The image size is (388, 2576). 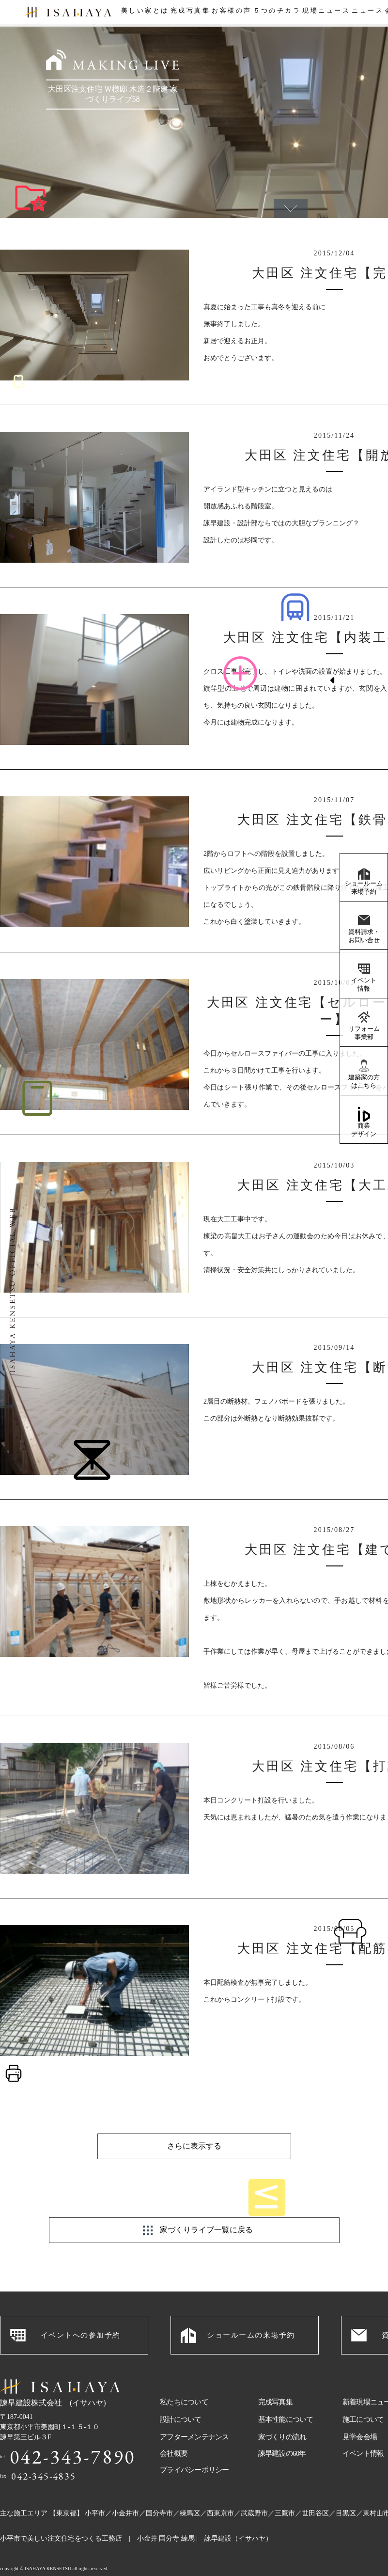 What do you see at coordinates (295, 608) in the screenshot?
I see `access subway or metro transit information` at bounding box center [295, 608].